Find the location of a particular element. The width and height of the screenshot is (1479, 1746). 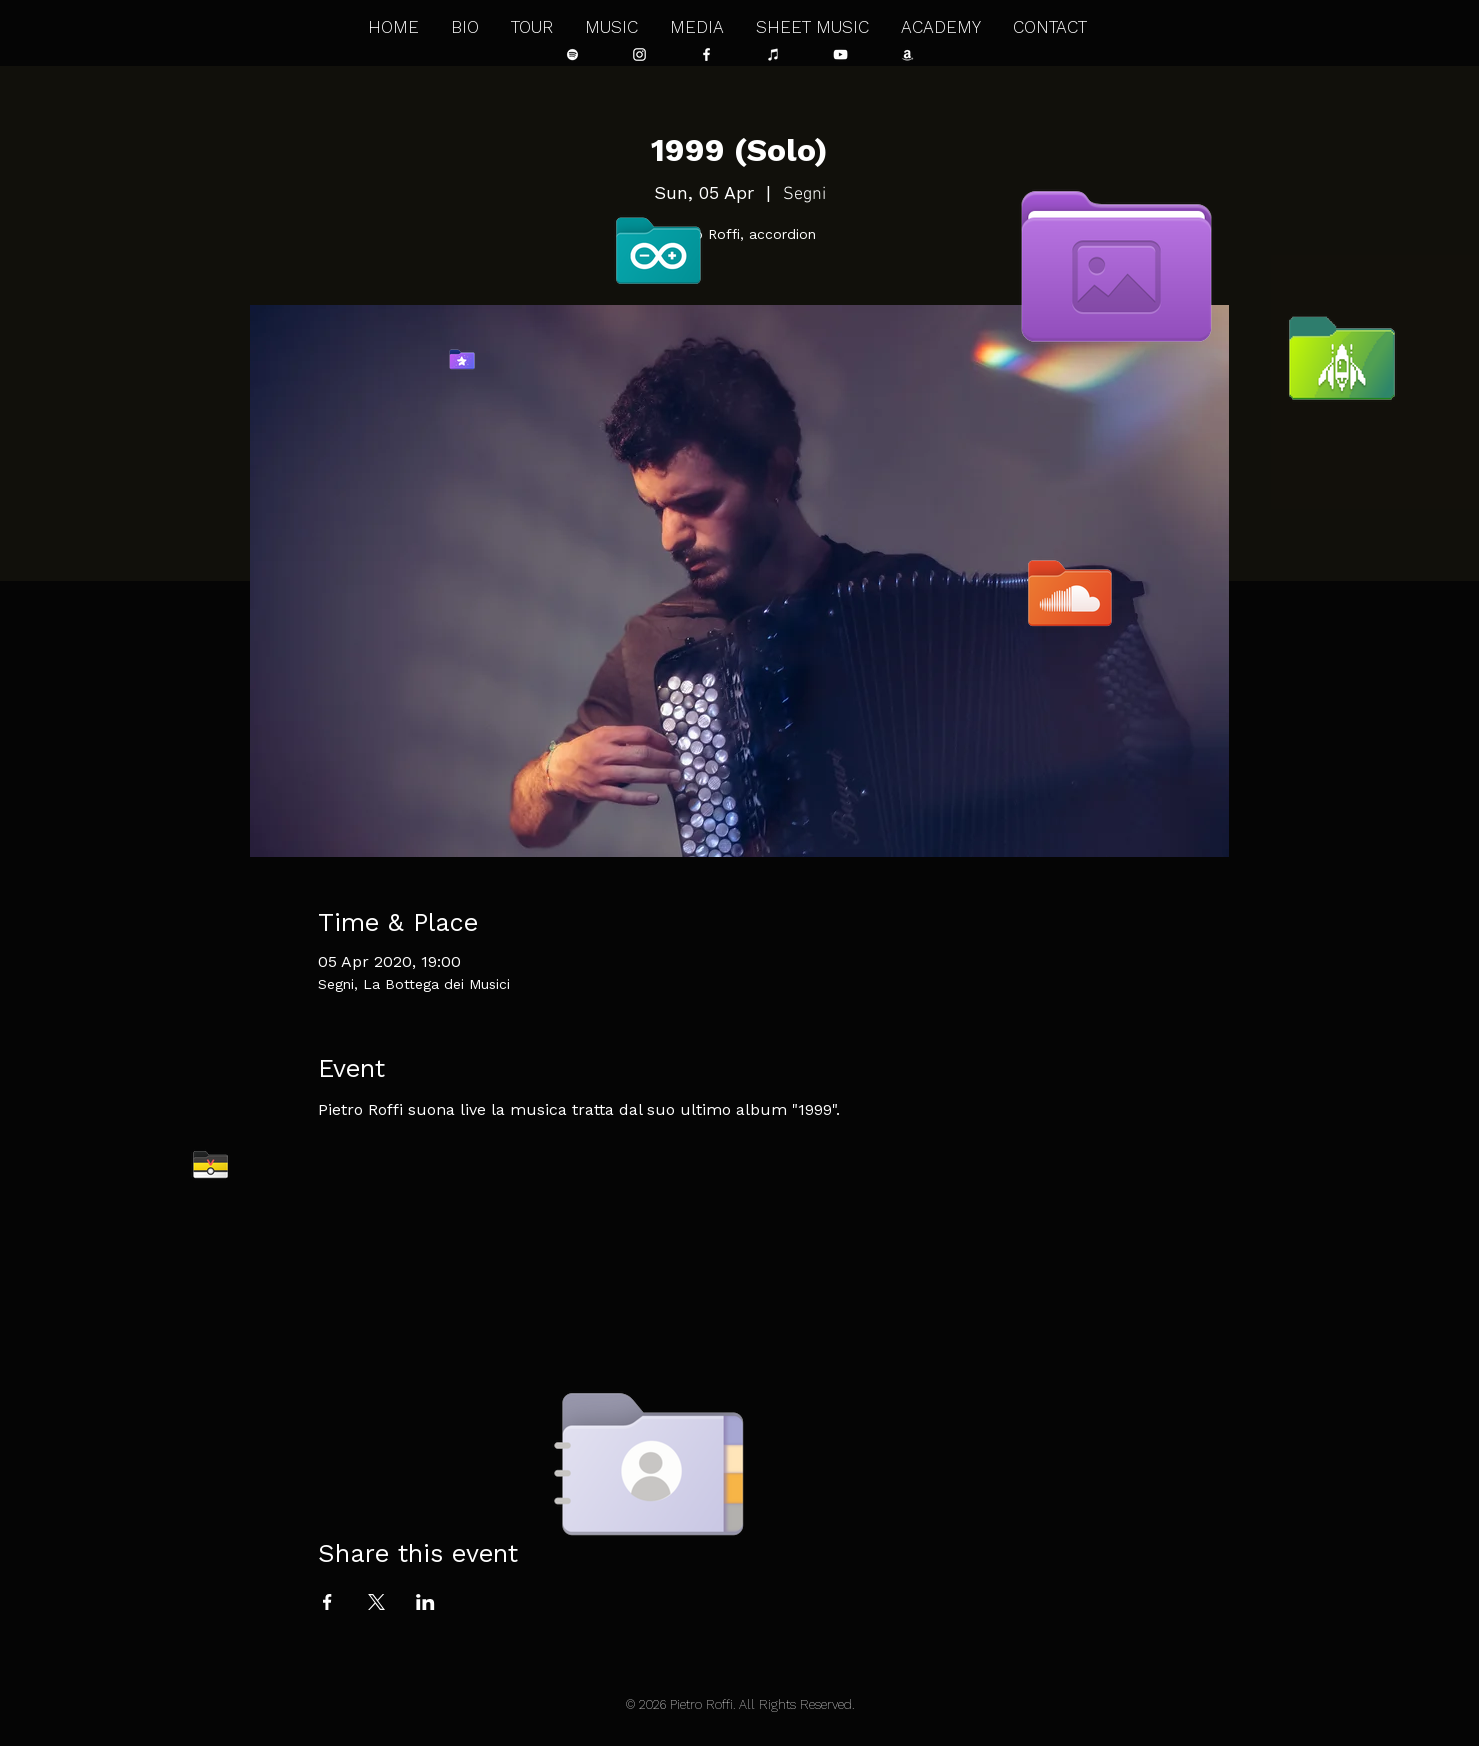

open telegram premium files folder is located at coordinates (462, 360).